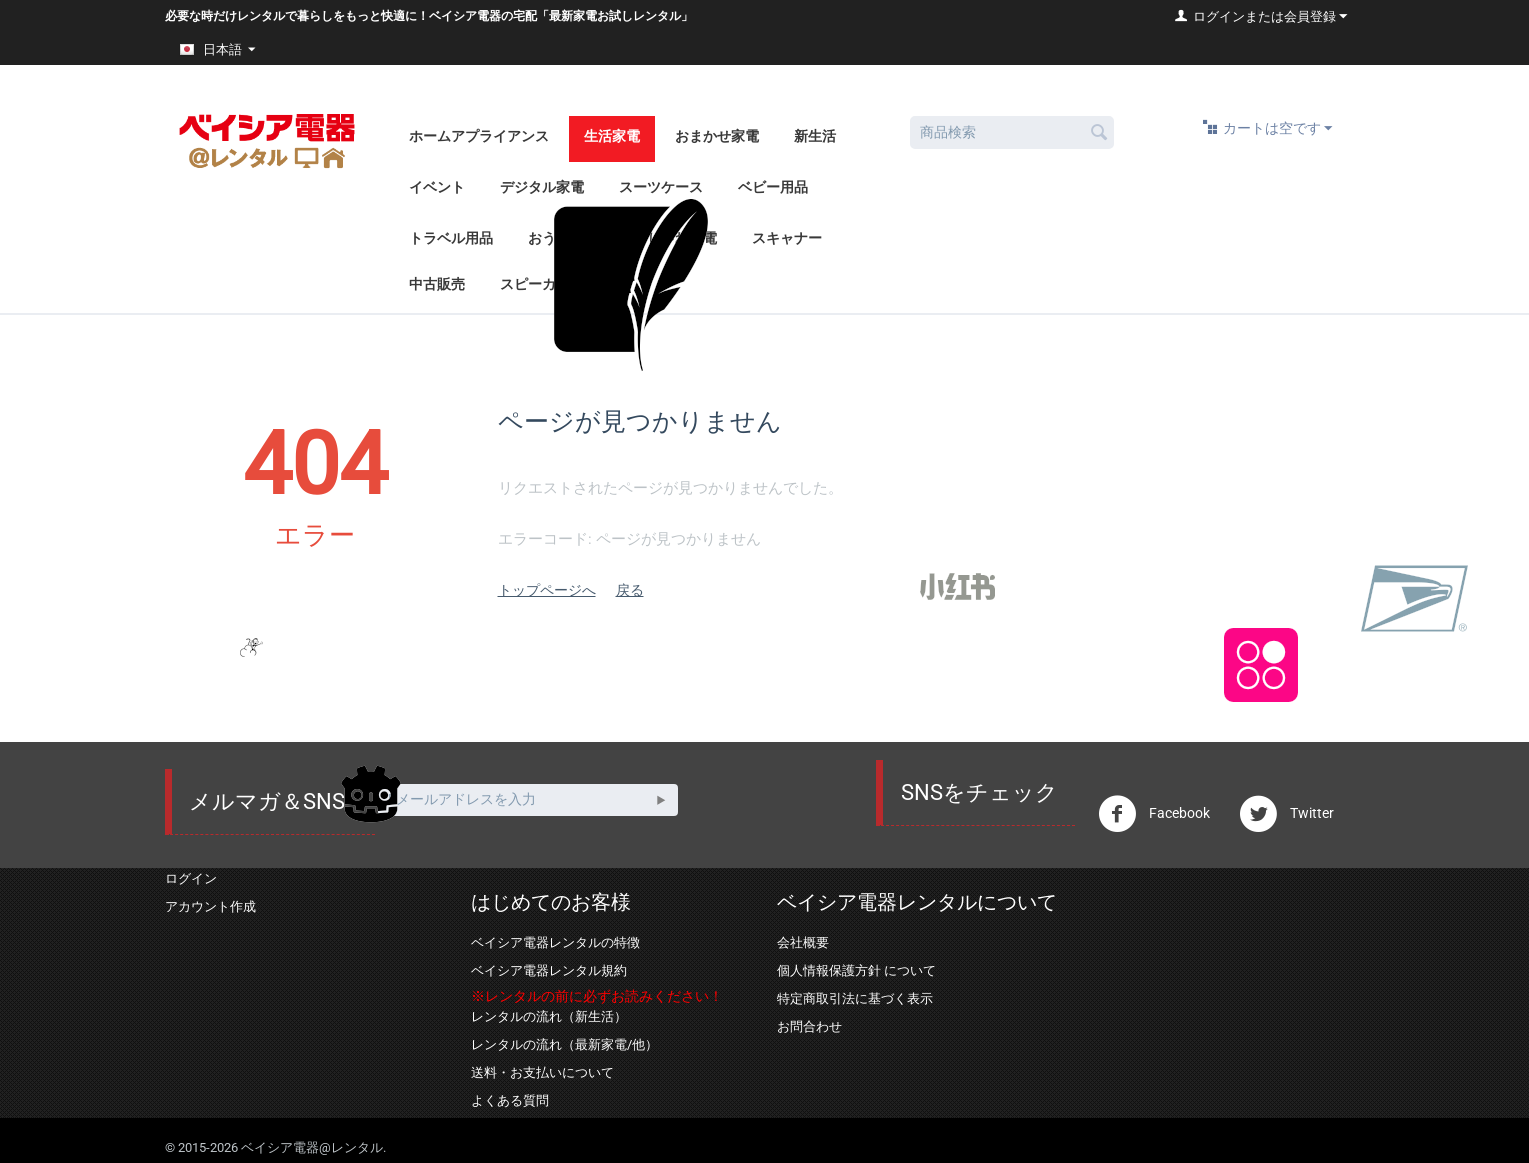 The width and height of the screenshot is (1529, 1163). I want to click on open xiaohongshu app, so click(957, 586).